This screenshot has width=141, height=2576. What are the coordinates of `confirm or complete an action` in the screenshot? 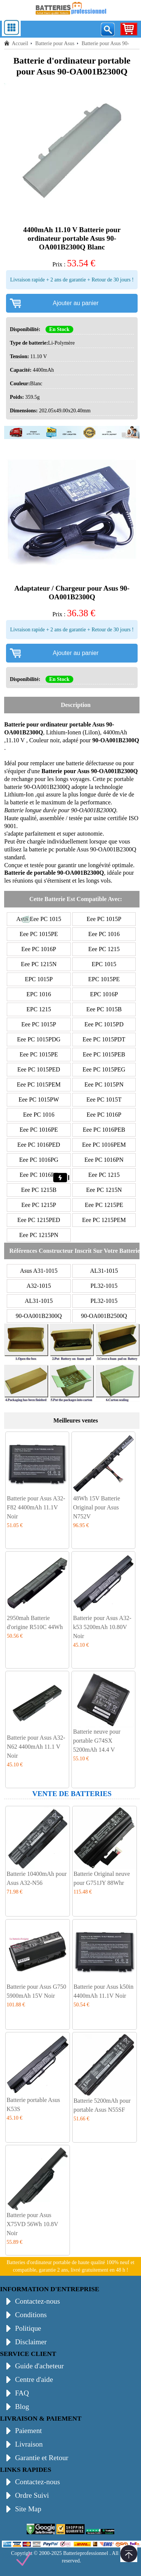 It's located at (24, 2559).